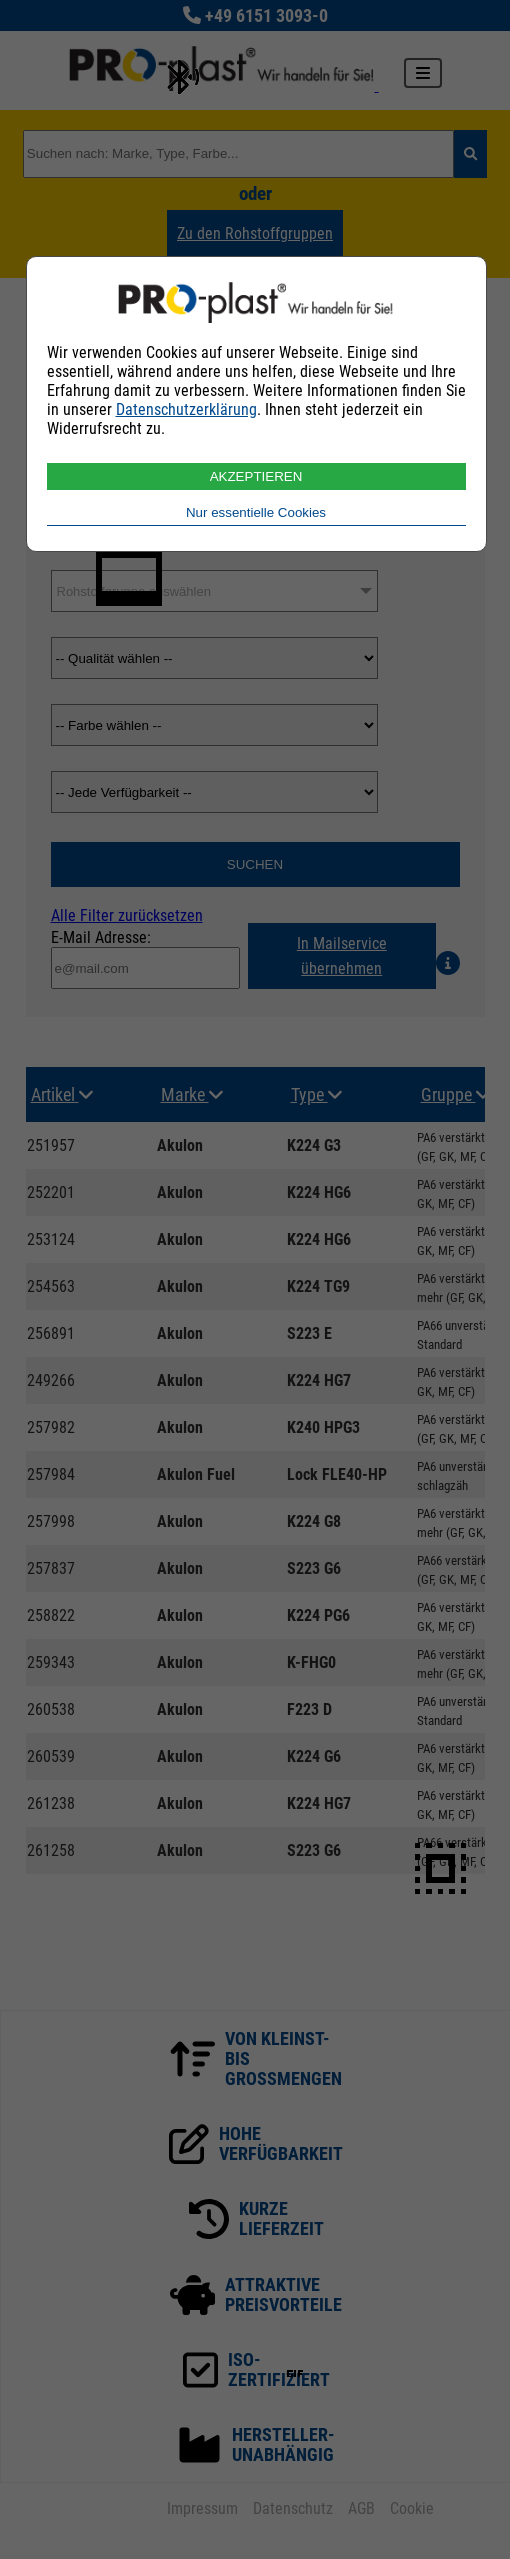 This screenshot has height=2559, width=510. What do you see at coordinates (129, 579) in the screenshot?
I see `video player with caption or subtitle bar` at bounding box center [129, 579].